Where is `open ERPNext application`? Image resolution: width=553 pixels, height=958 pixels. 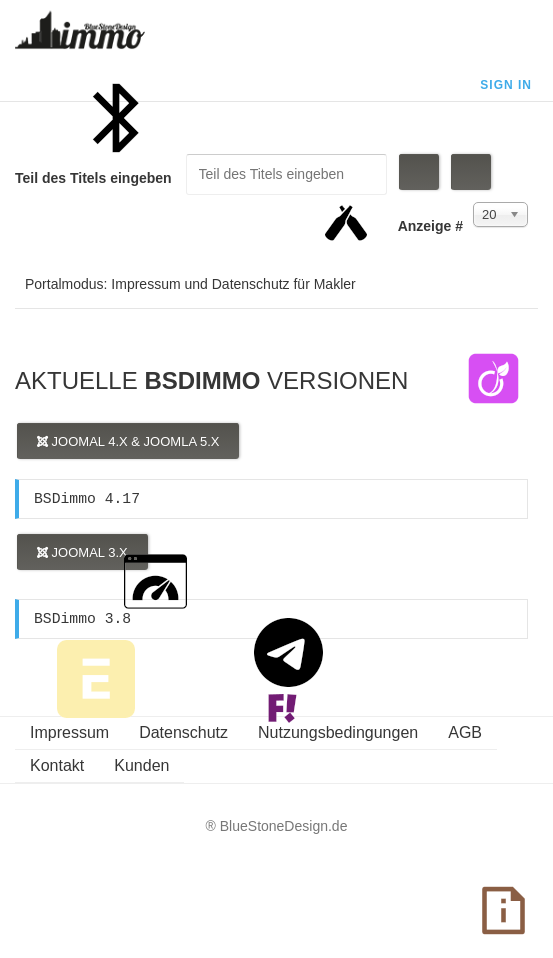
open ERPNext application is located at coordinates (96, 679).